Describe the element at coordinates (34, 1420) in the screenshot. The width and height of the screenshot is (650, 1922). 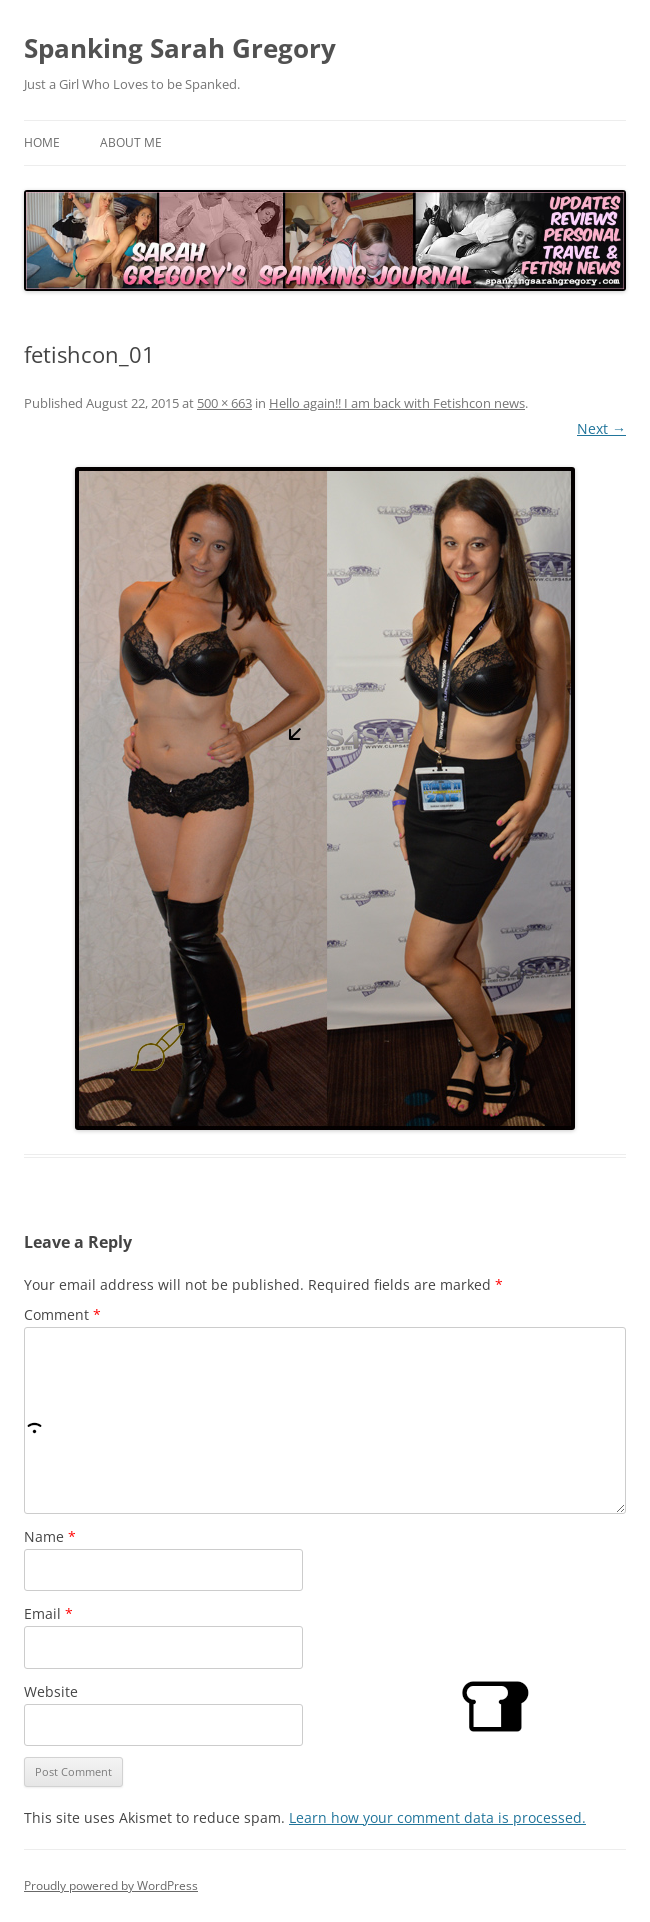
I see `indicates weak wifi signal strength` at that location.